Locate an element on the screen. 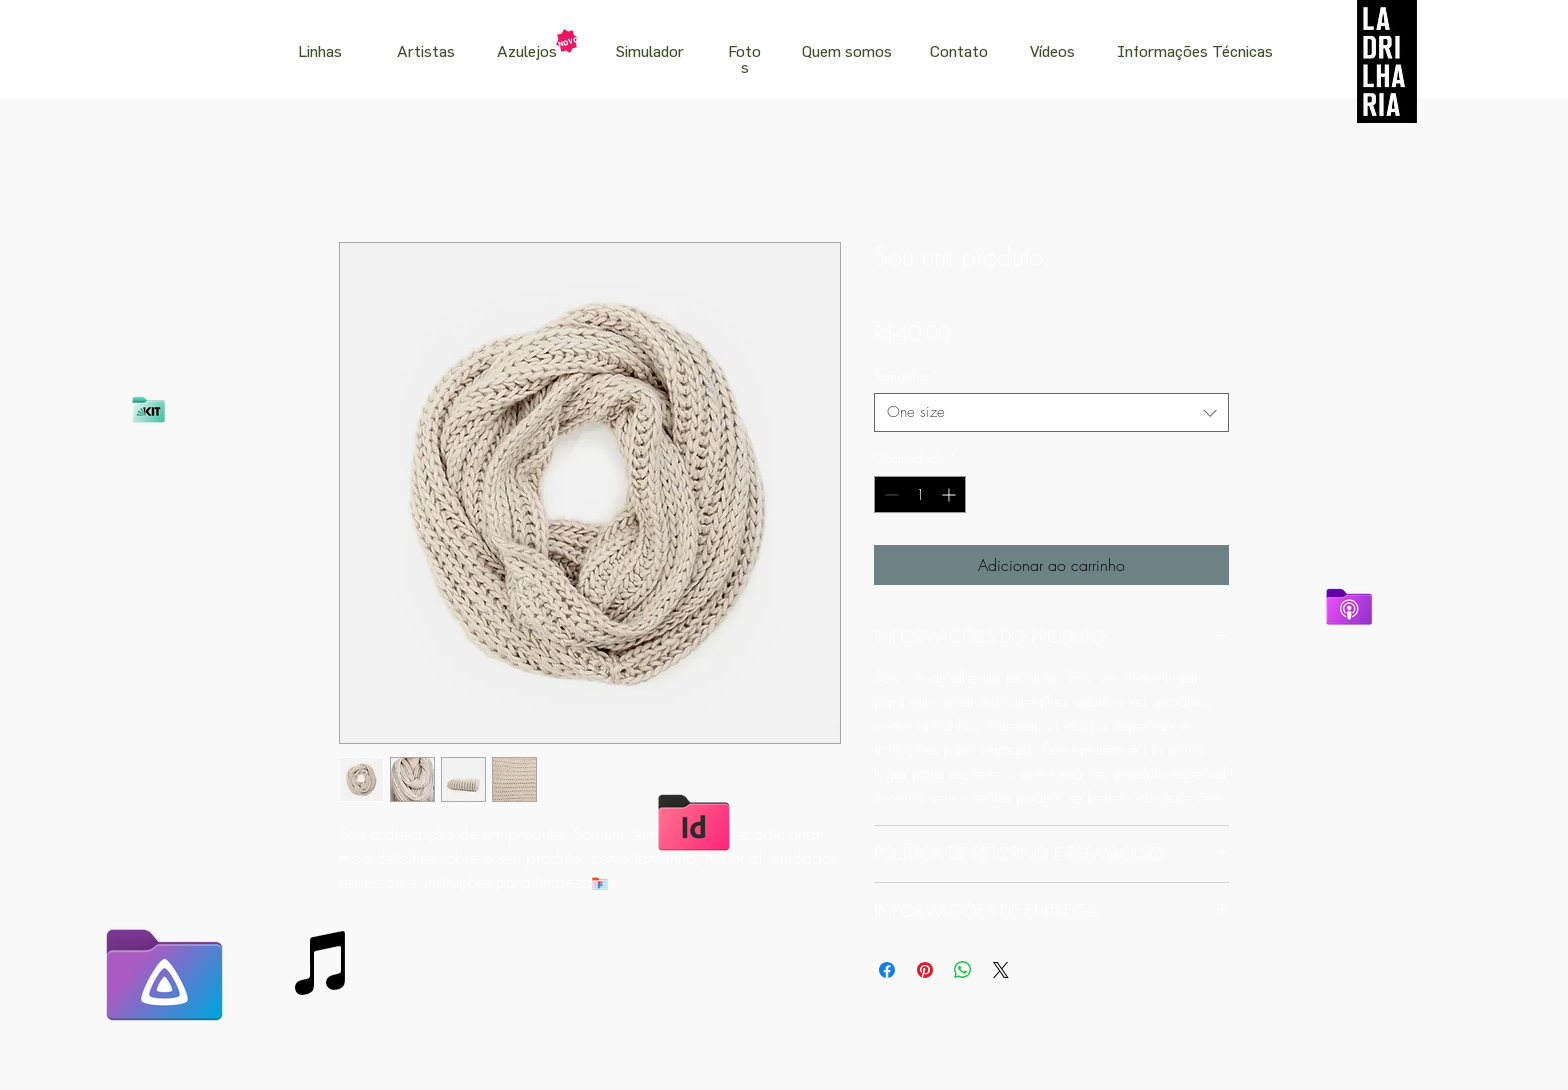 The image size is (1568, 1090). open jellyfin media server folder is located at coordinates (164, 978).